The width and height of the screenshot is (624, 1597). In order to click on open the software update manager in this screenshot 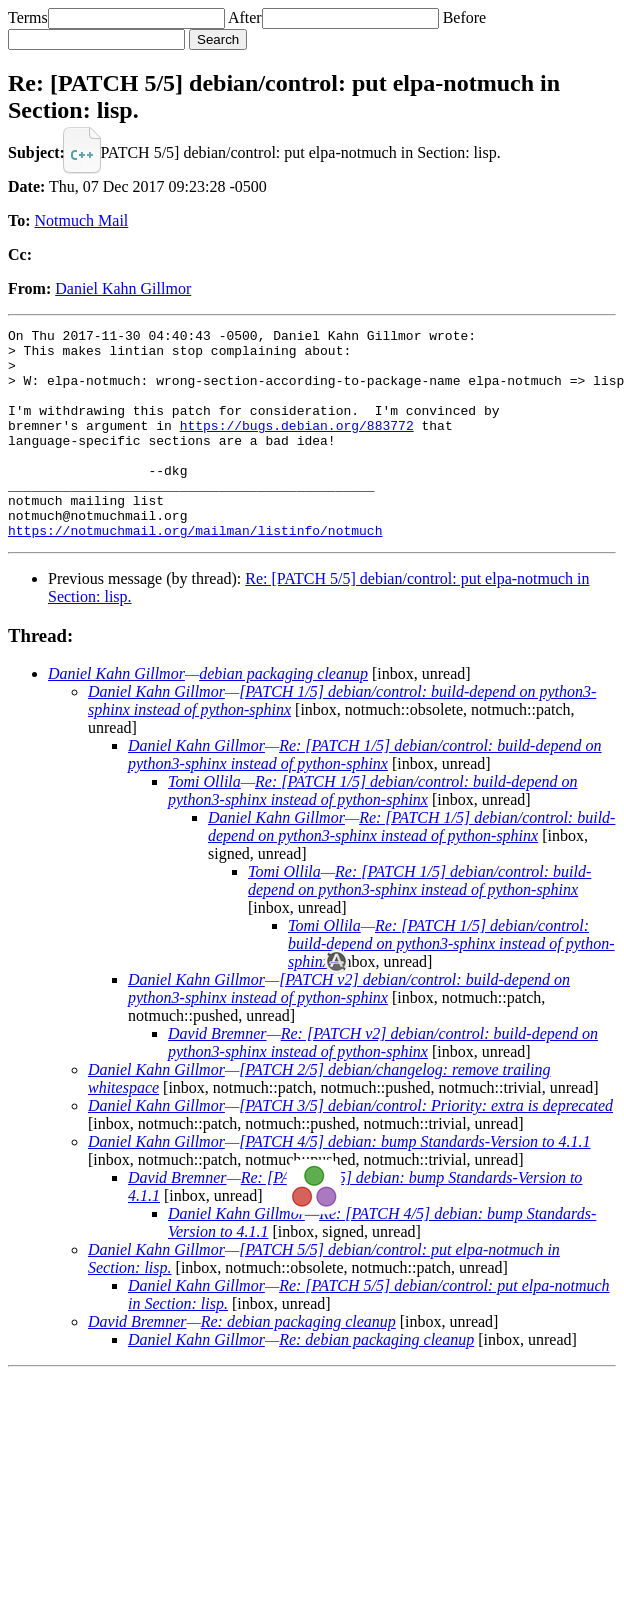, I will do `click(336, 961)`.